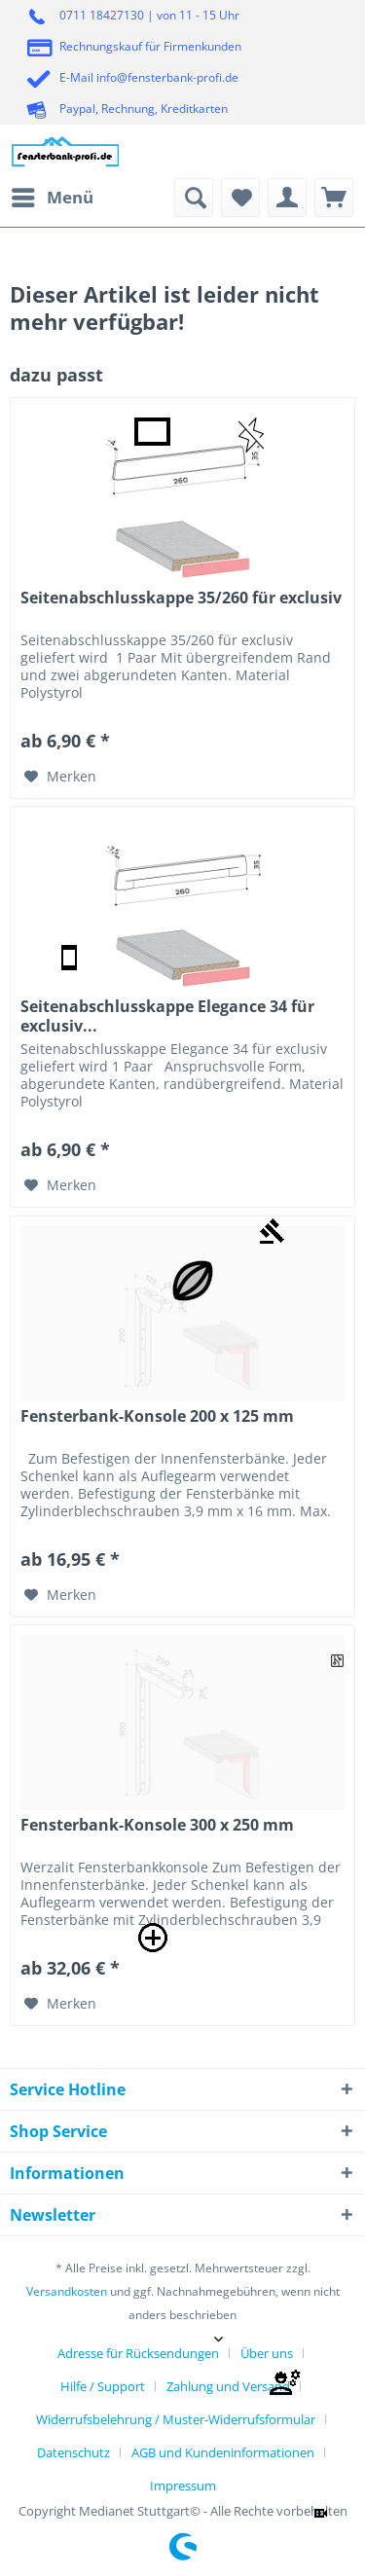 This screenshot has width=365, height=2576. I want to click on crop image to 5:4 aspect ratio, so click(152, 431).